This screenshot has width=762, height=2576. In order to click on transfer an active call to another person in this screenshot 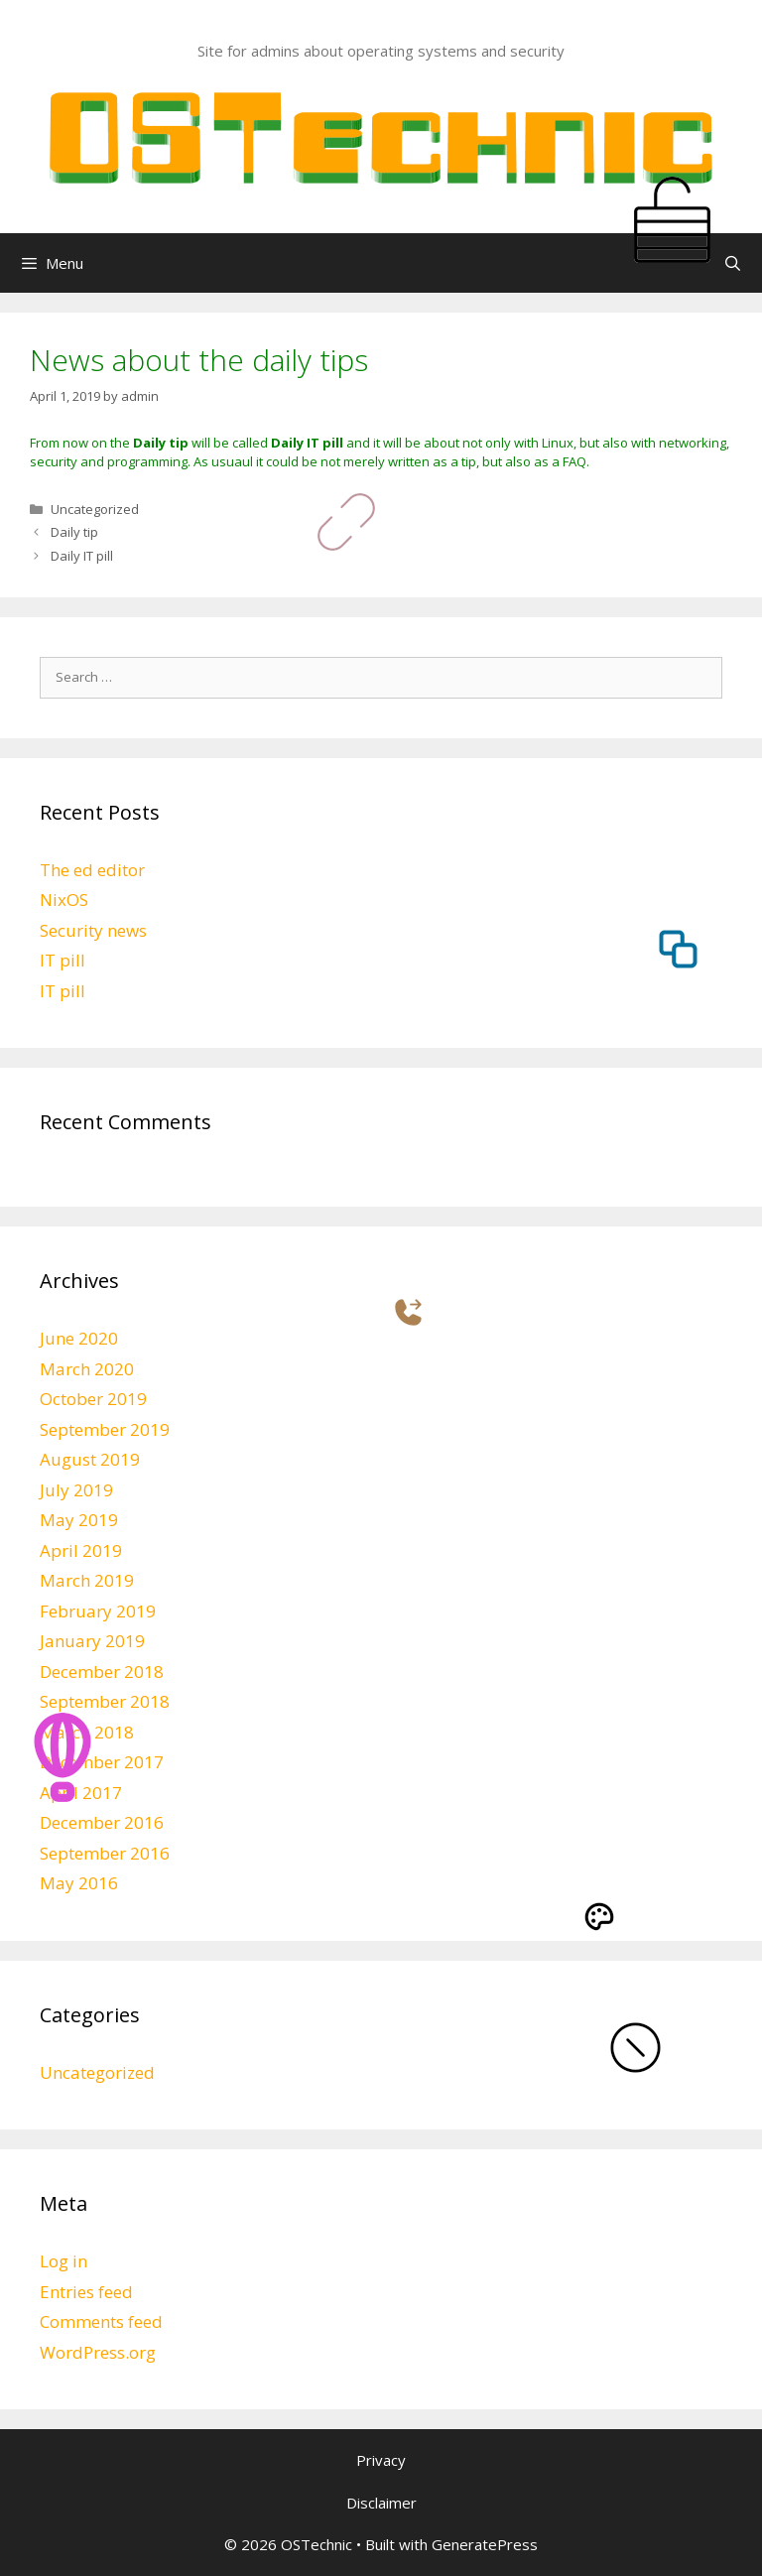, I will do `click(409, 1312)`.